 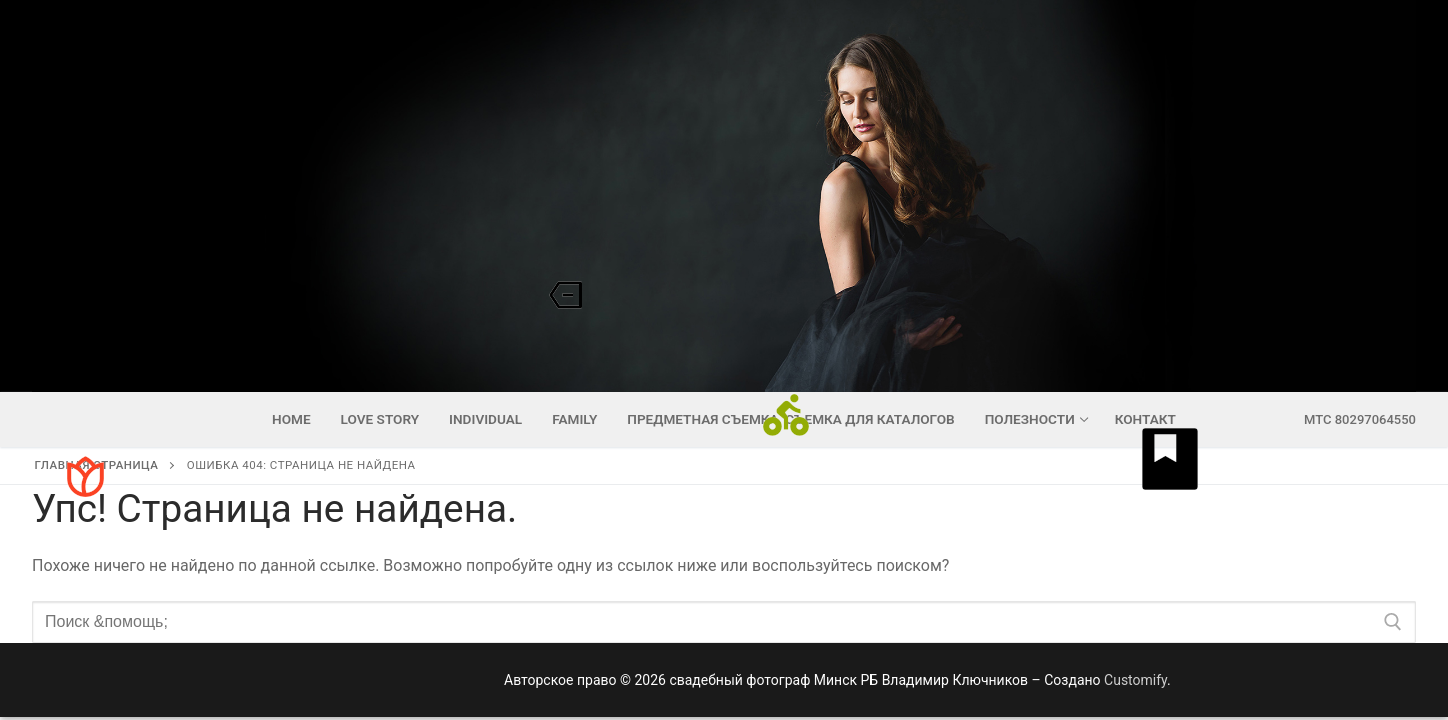 I want to click on access nature or garden-related features, so click(x=85, y=476).